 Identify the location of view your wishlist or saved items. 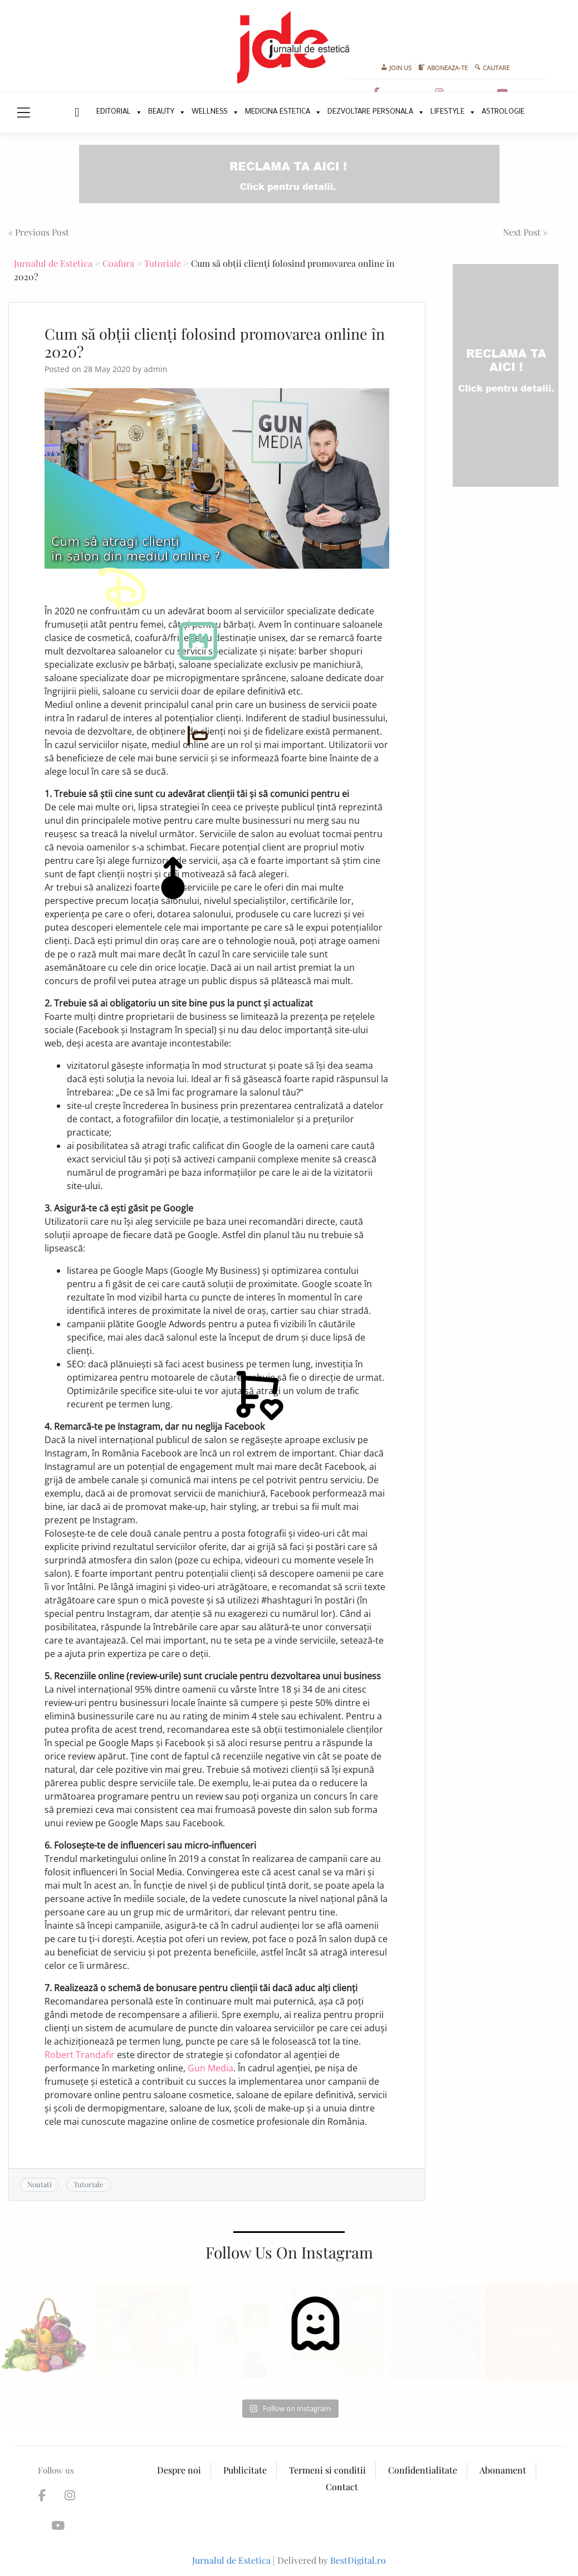
(257, 1394).